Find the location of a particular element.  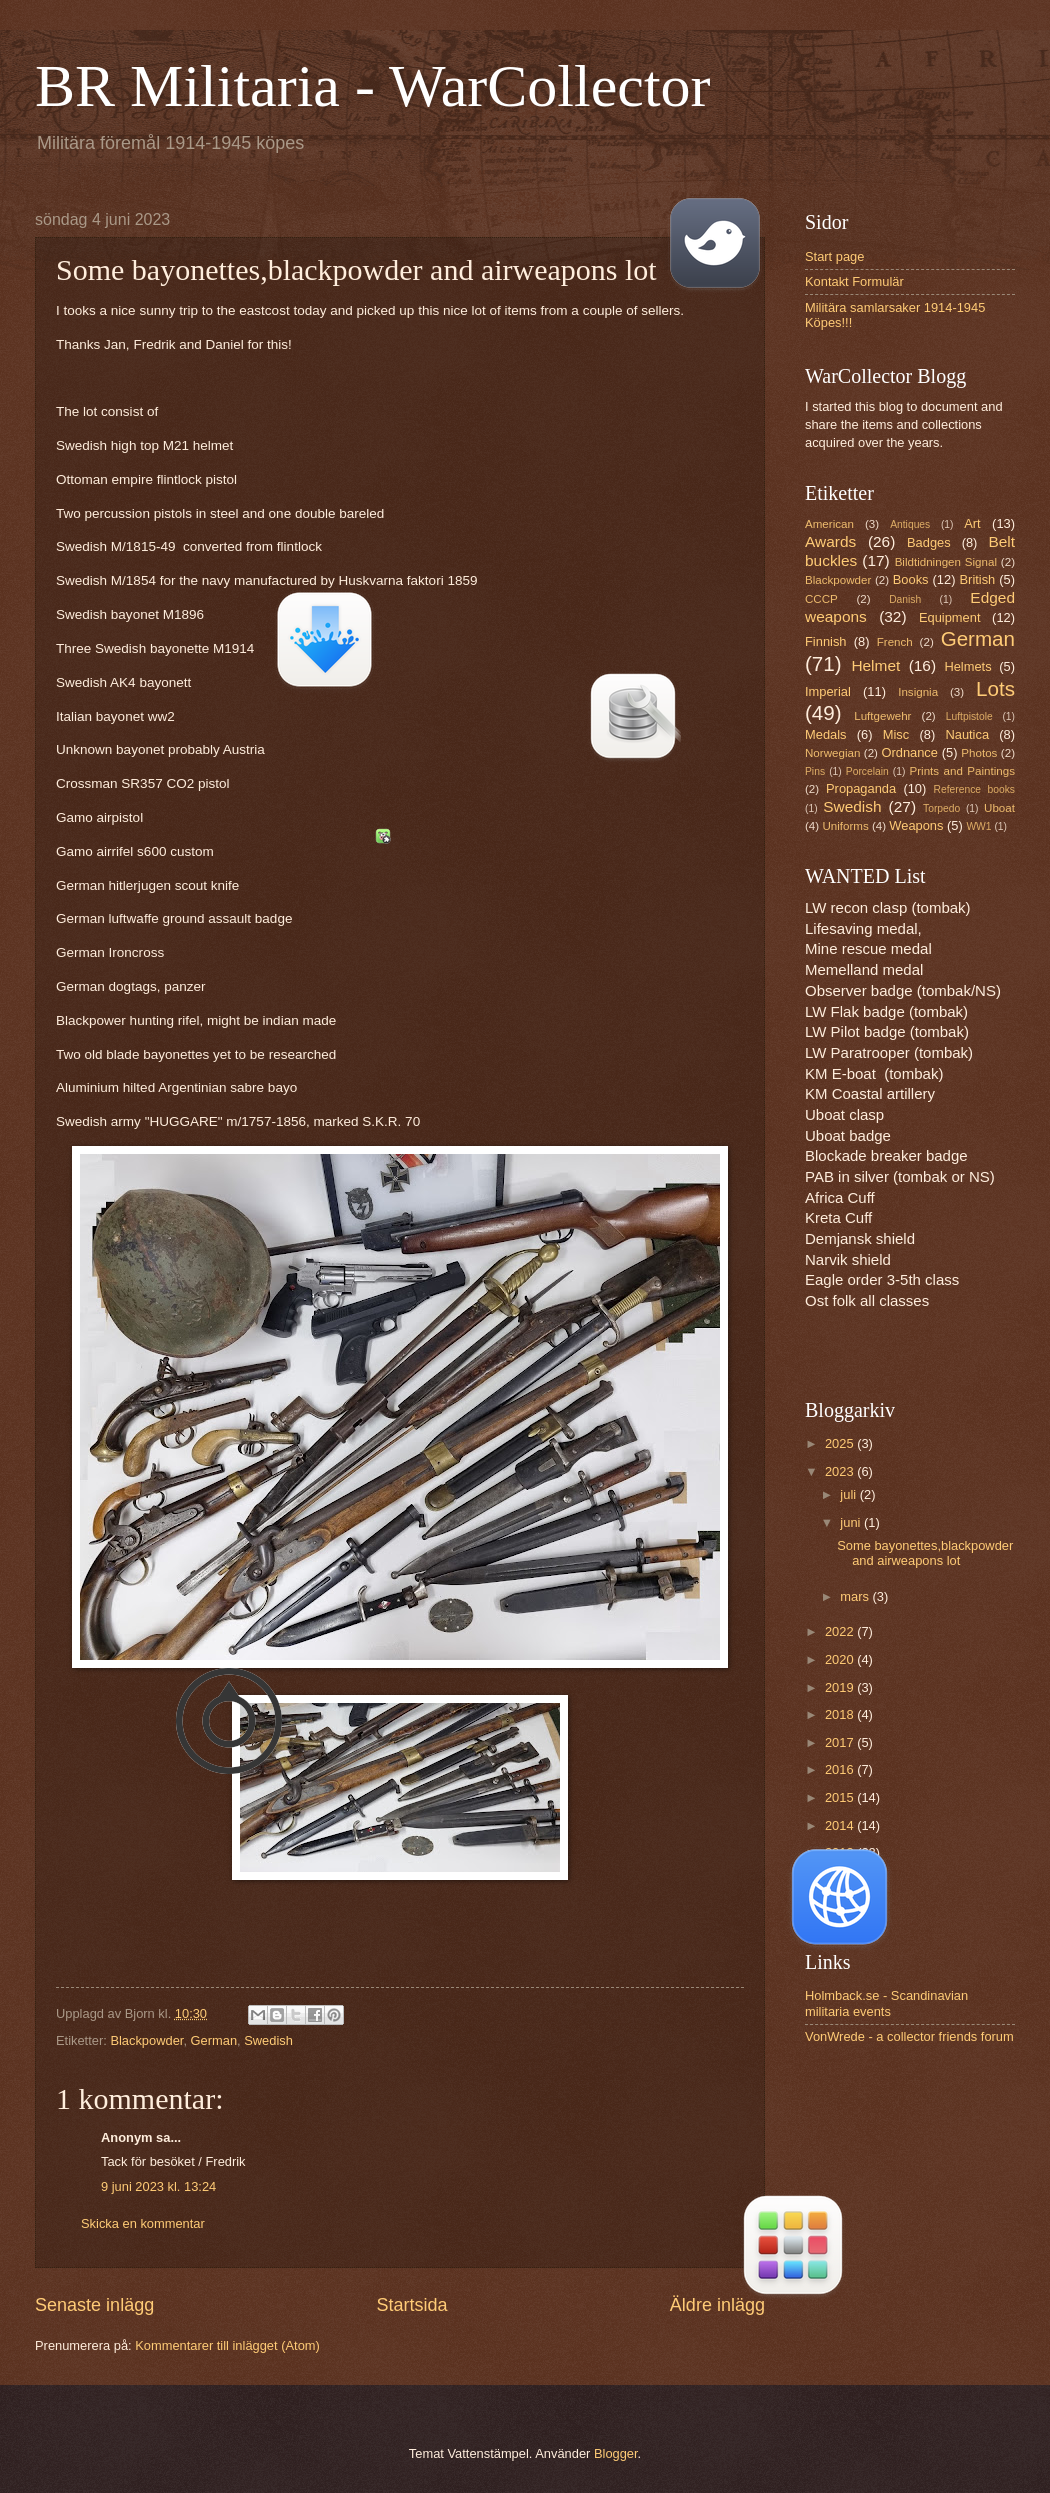

launch the budgie desktop environment is located at coordinates (715, 243).